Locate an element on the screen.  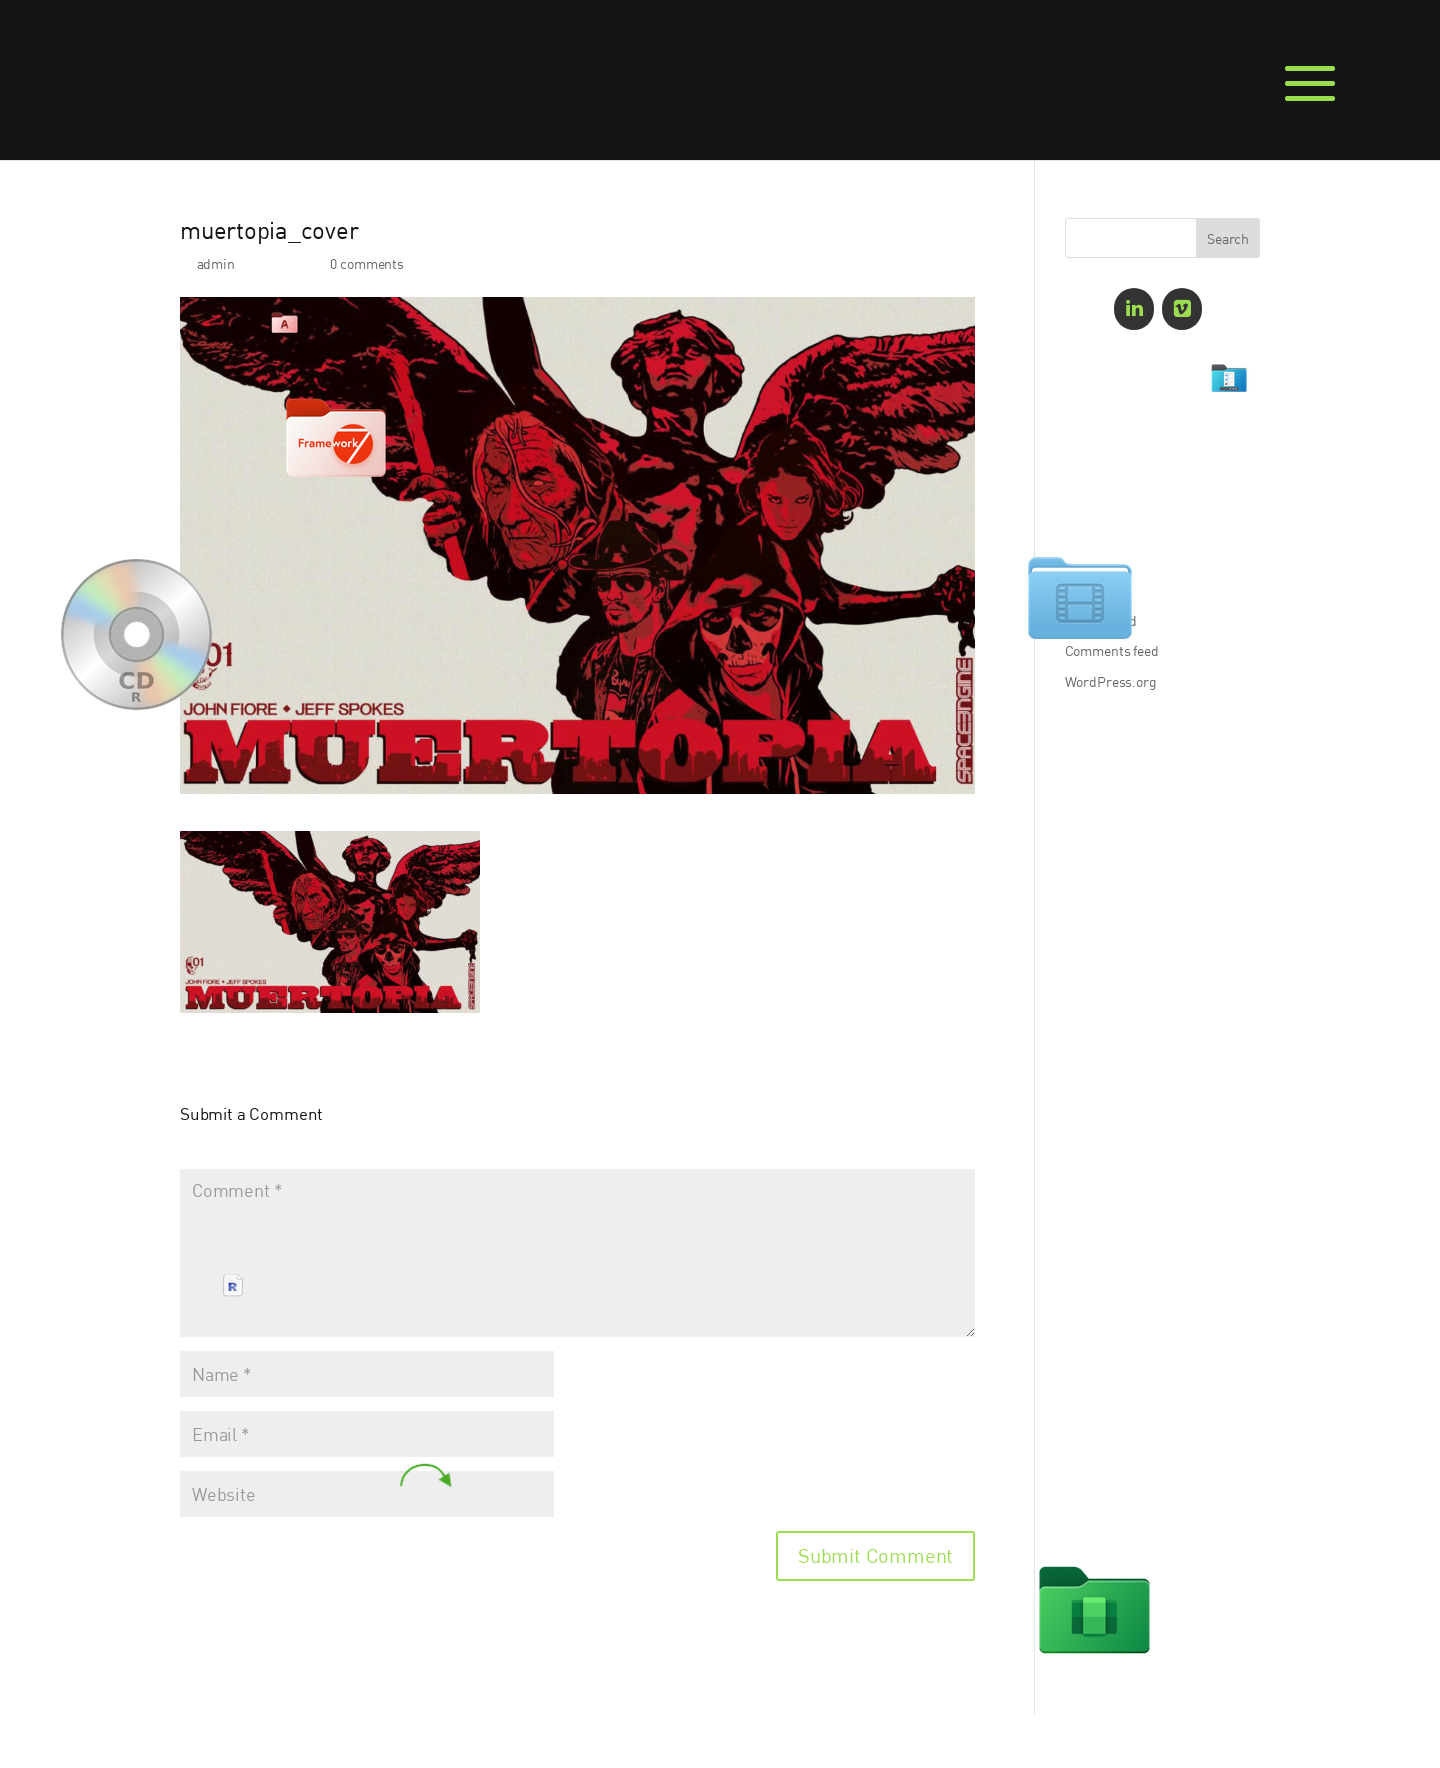
open framework7 project folder is located at coordinates (335, 440).